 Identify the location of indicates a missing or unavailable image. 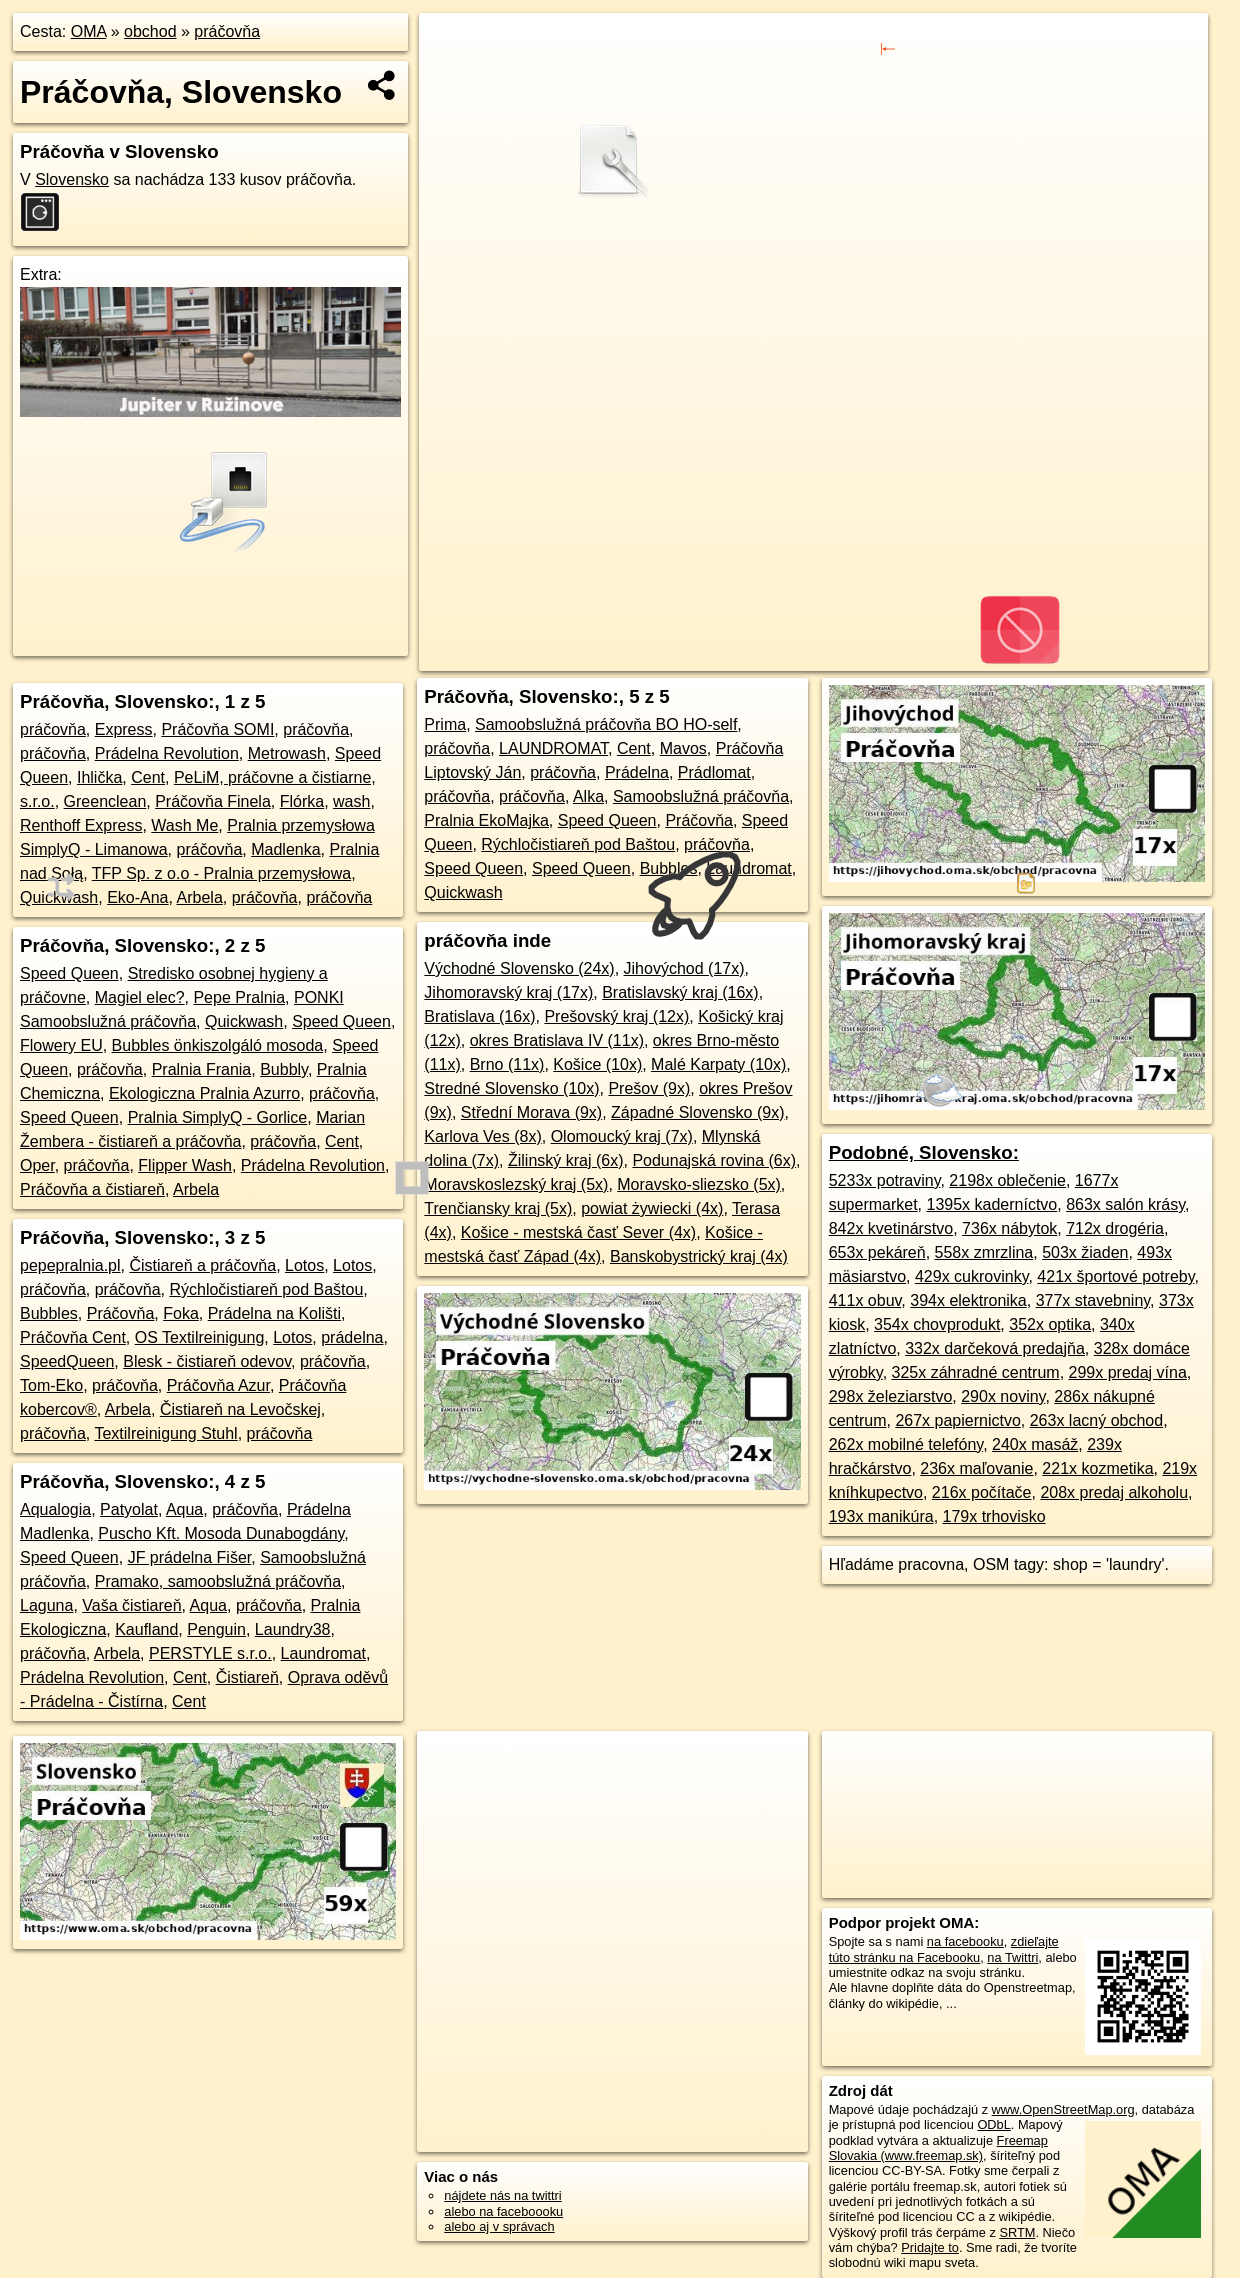
(1020, 627).